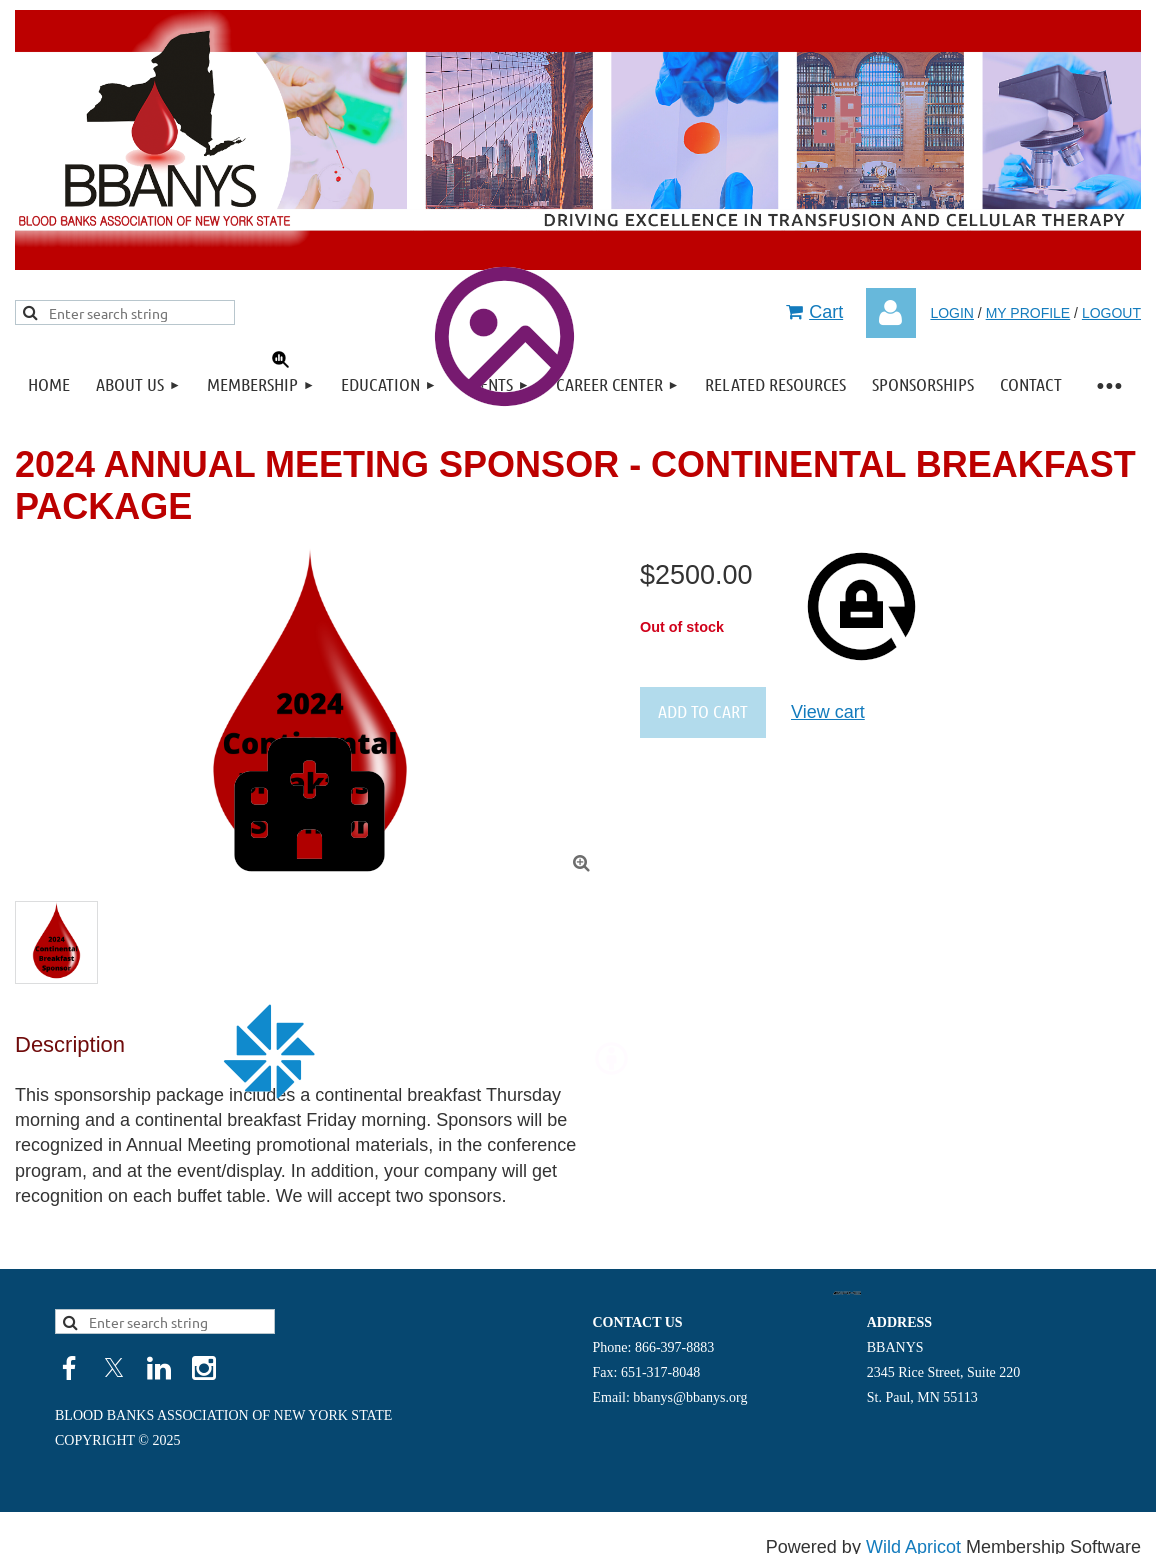 This screenshot has width=1156, height=1554. I want to click on mercedes-amg brand logo, so click(847, 1293).